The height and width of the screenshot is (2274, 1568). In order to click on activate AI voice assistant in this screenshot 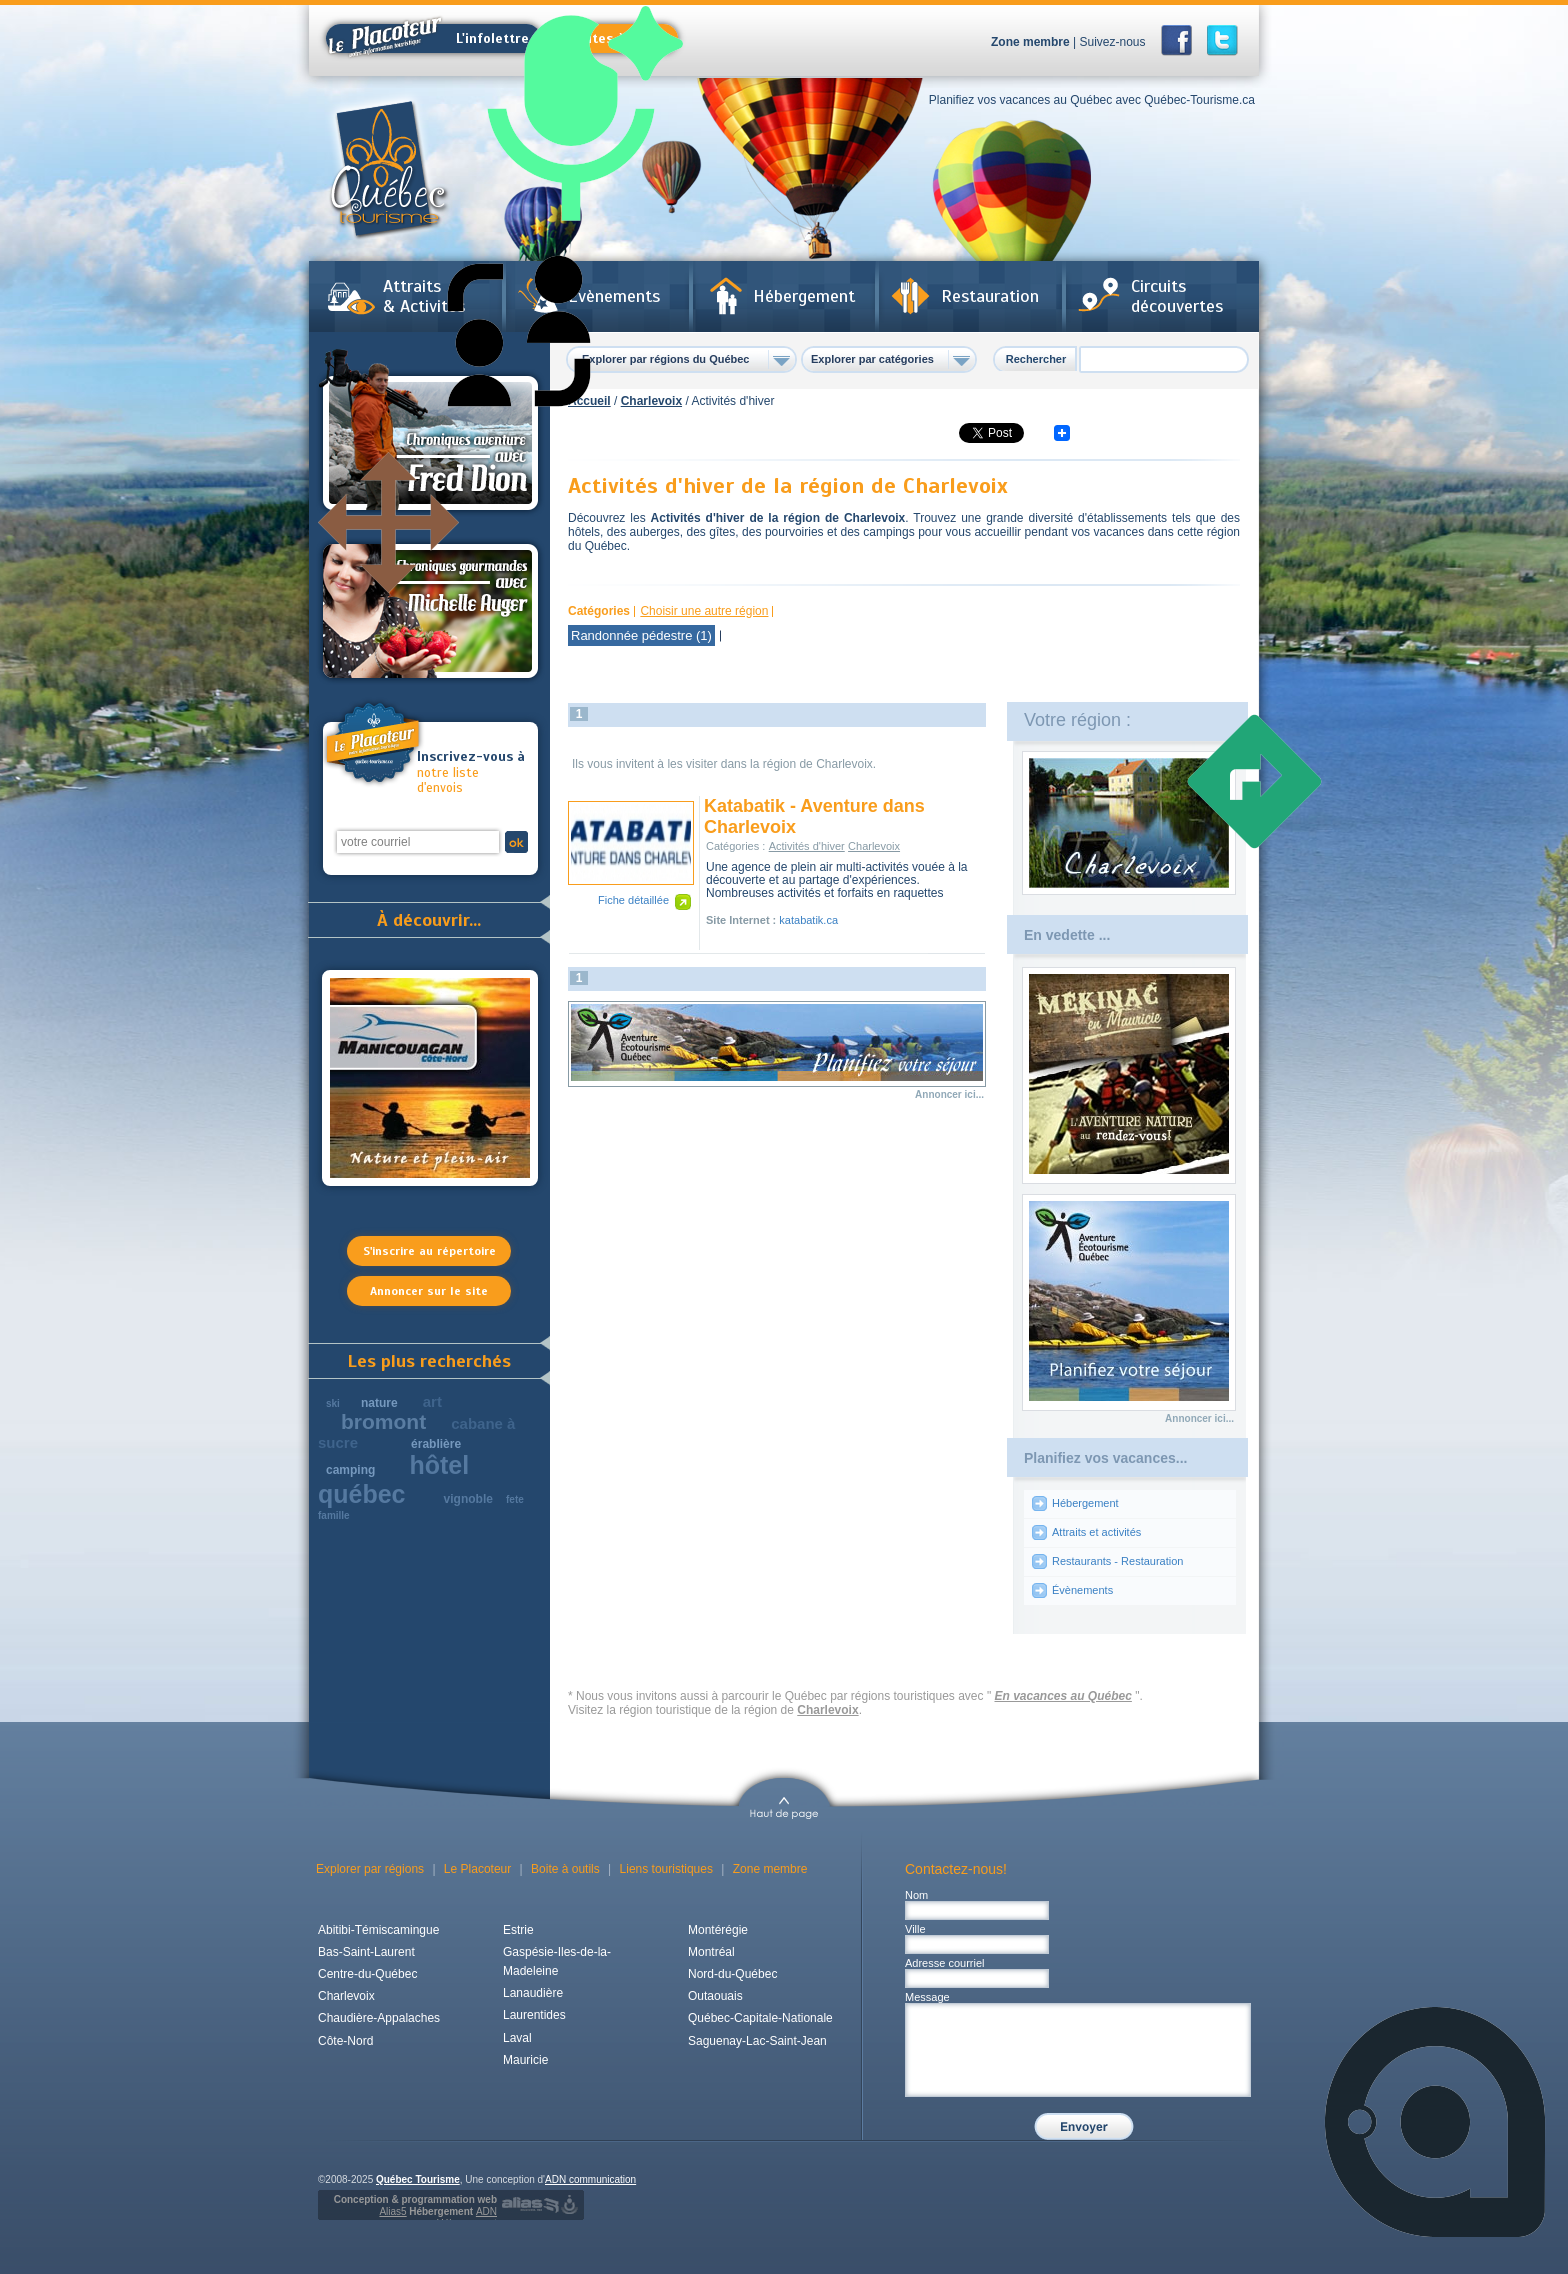, I will do `click(571, 118)`.